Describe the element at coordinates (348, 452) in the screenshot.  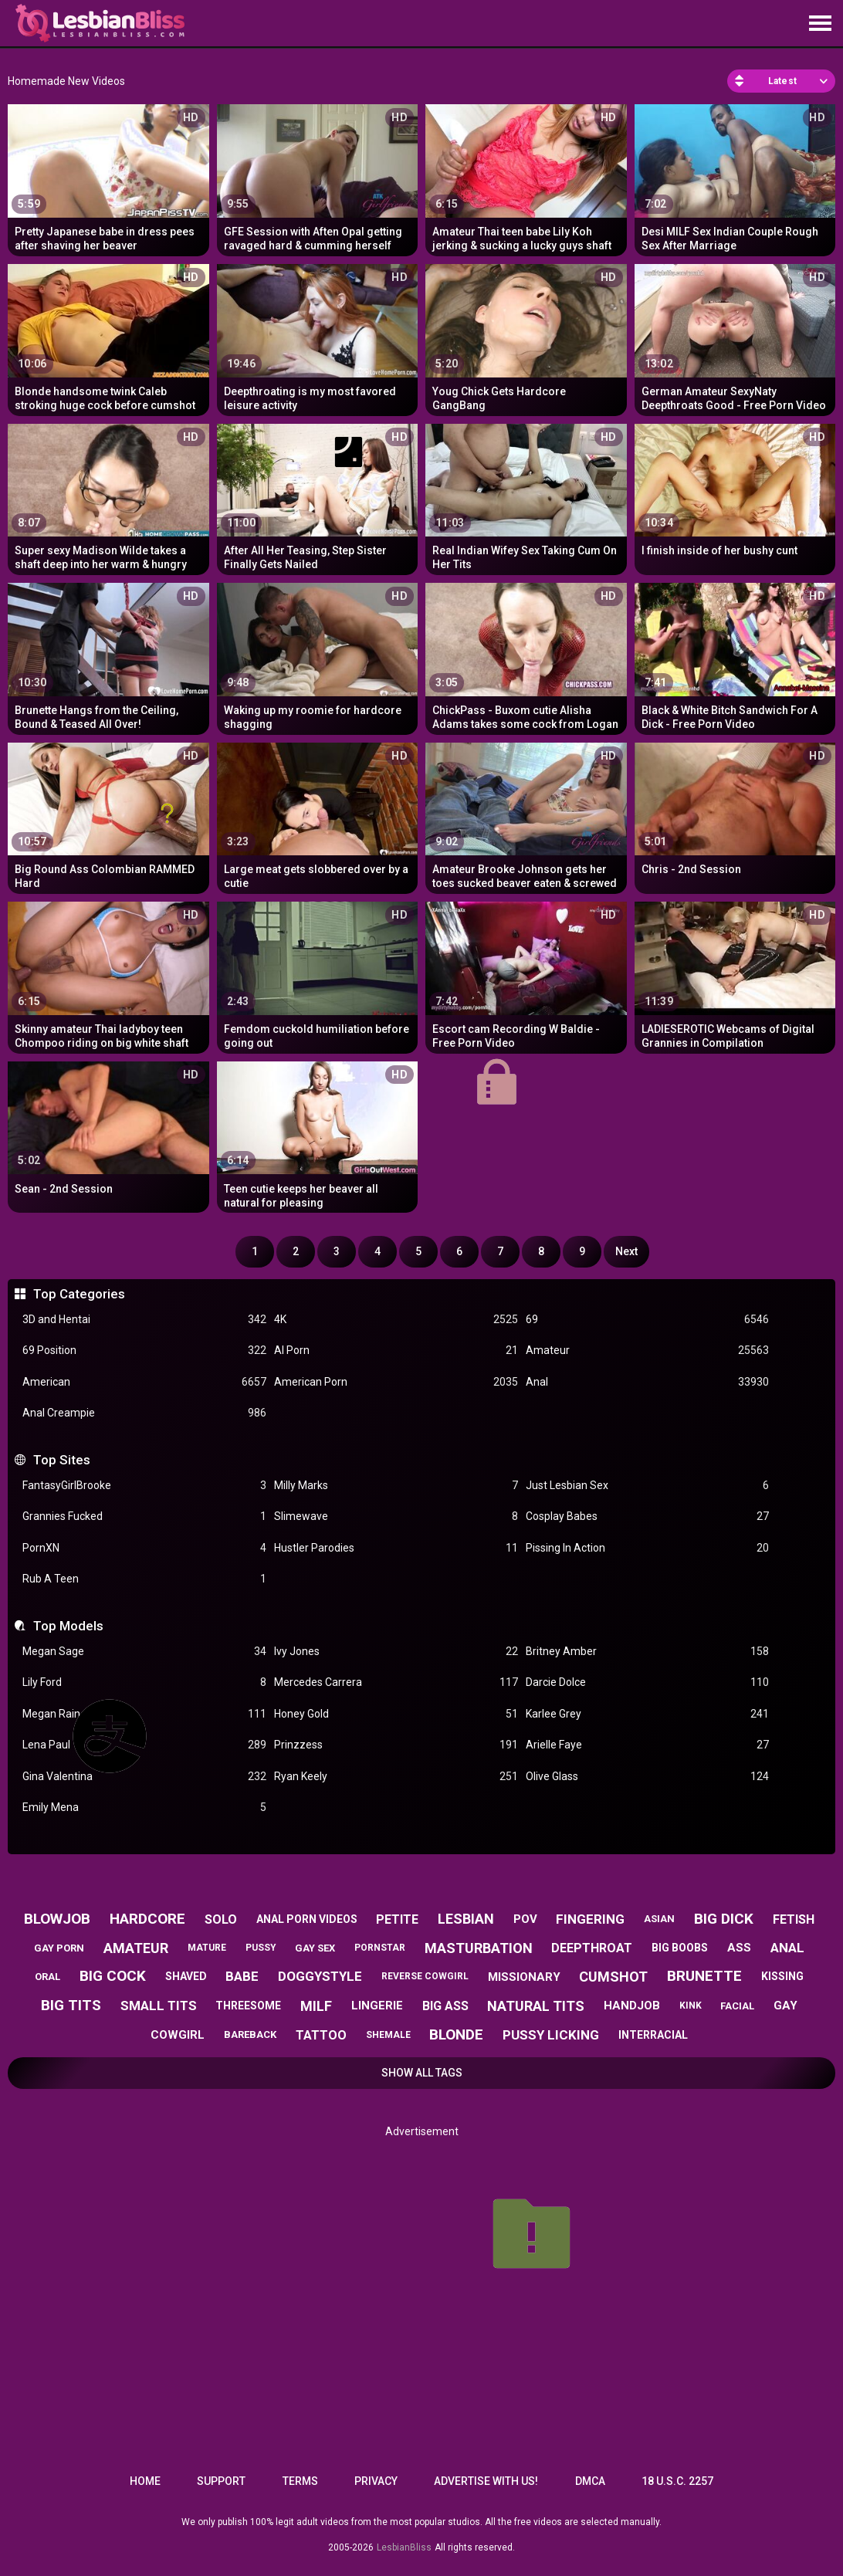
I see `access local storage or hard drive` at that location.